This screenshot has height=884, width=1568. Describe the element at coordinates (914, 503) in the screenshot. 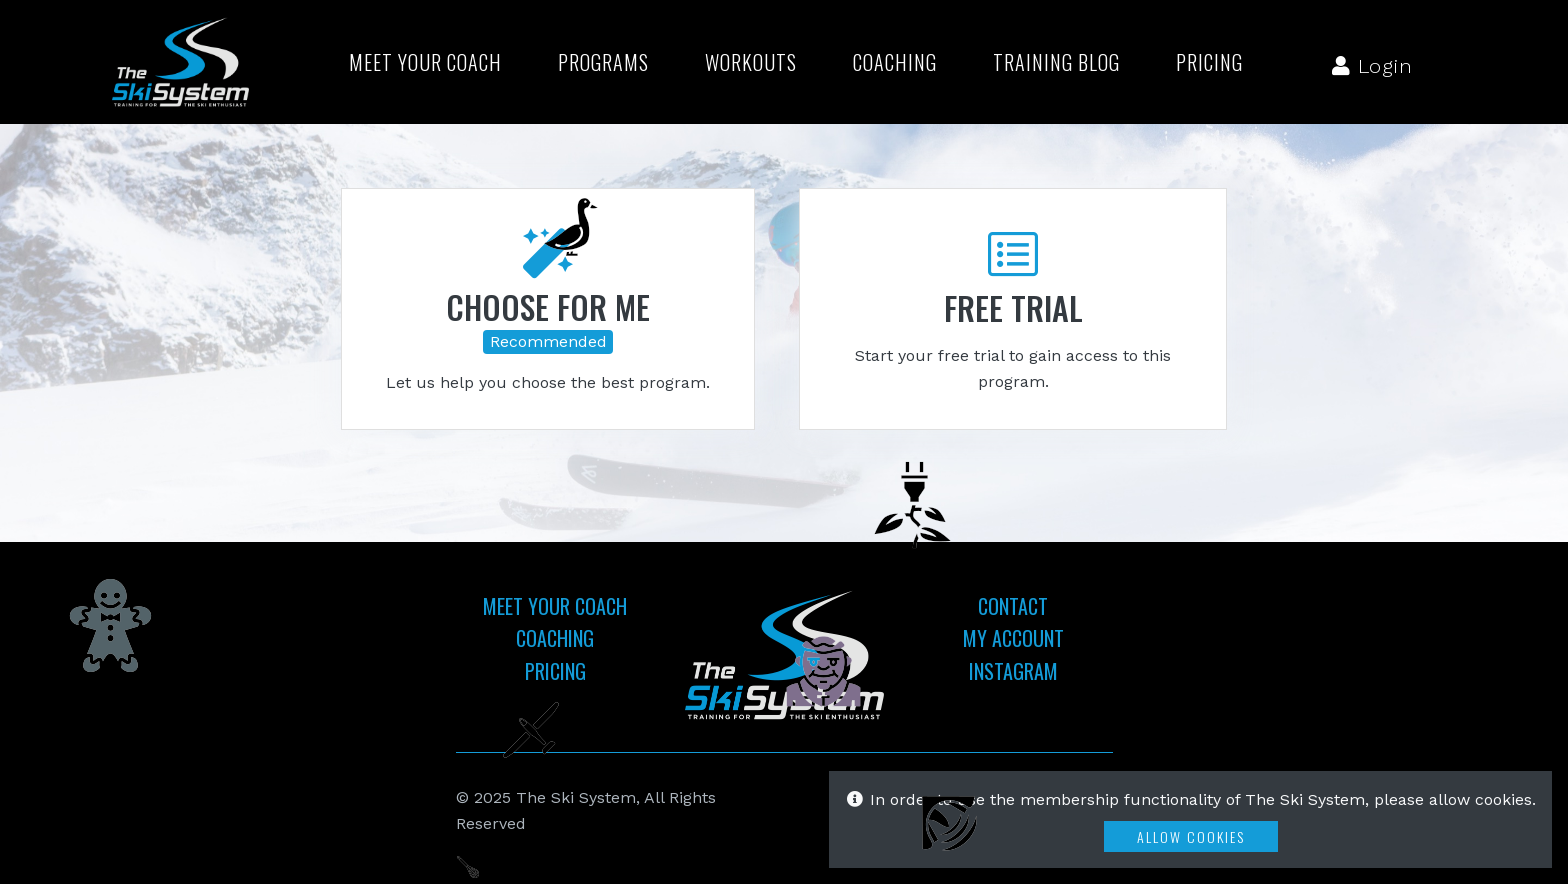

I see `indicates eco-friendly or sustainable energy mode` at that location.